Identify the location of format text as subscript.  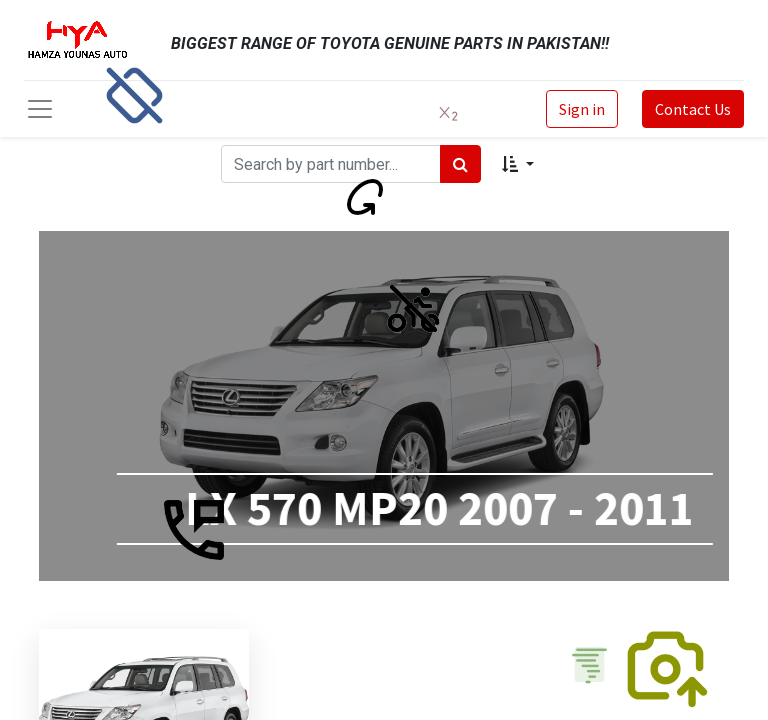
(447, 113).